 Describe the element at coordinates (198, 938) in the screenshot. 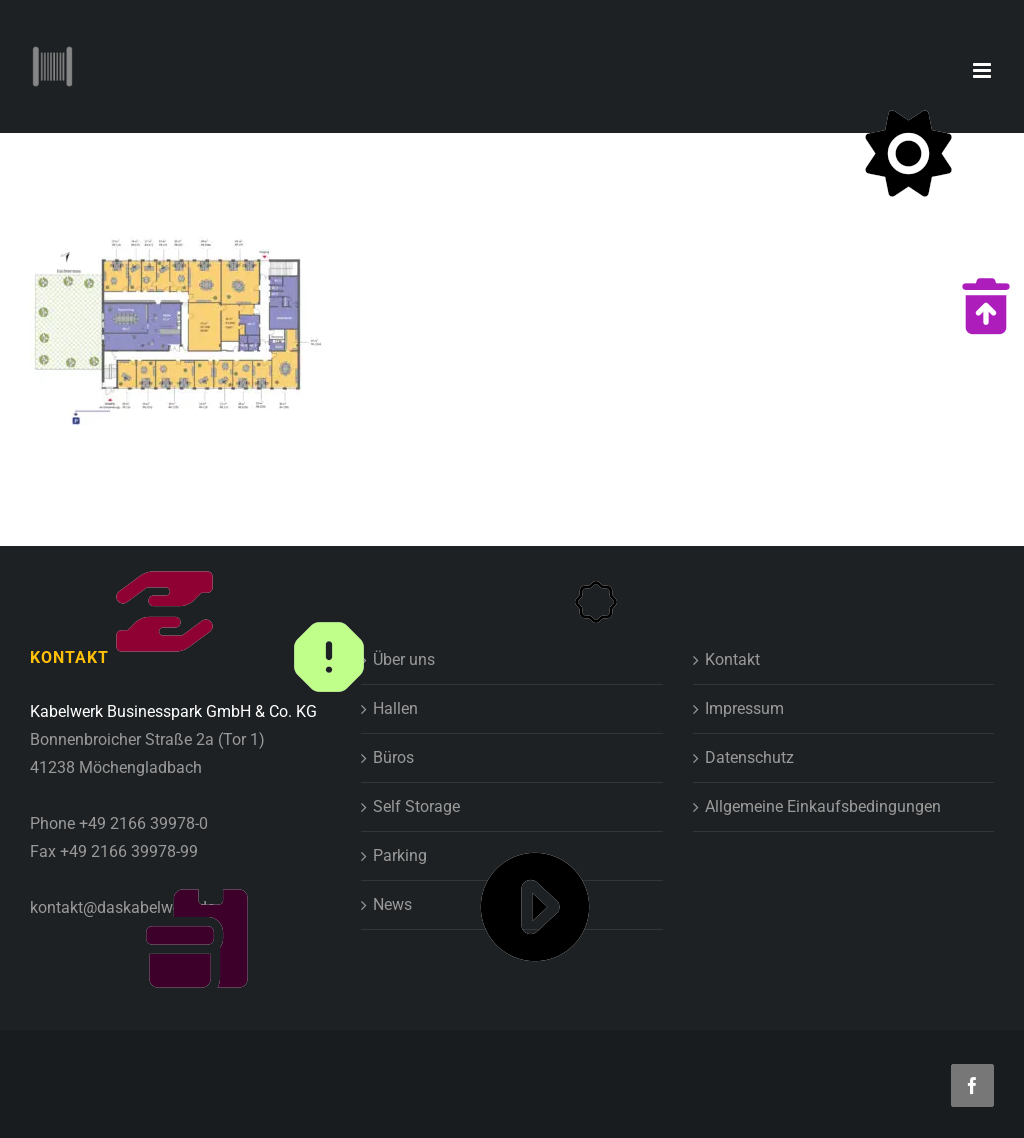

I see `view packing or shipping status` at that location.